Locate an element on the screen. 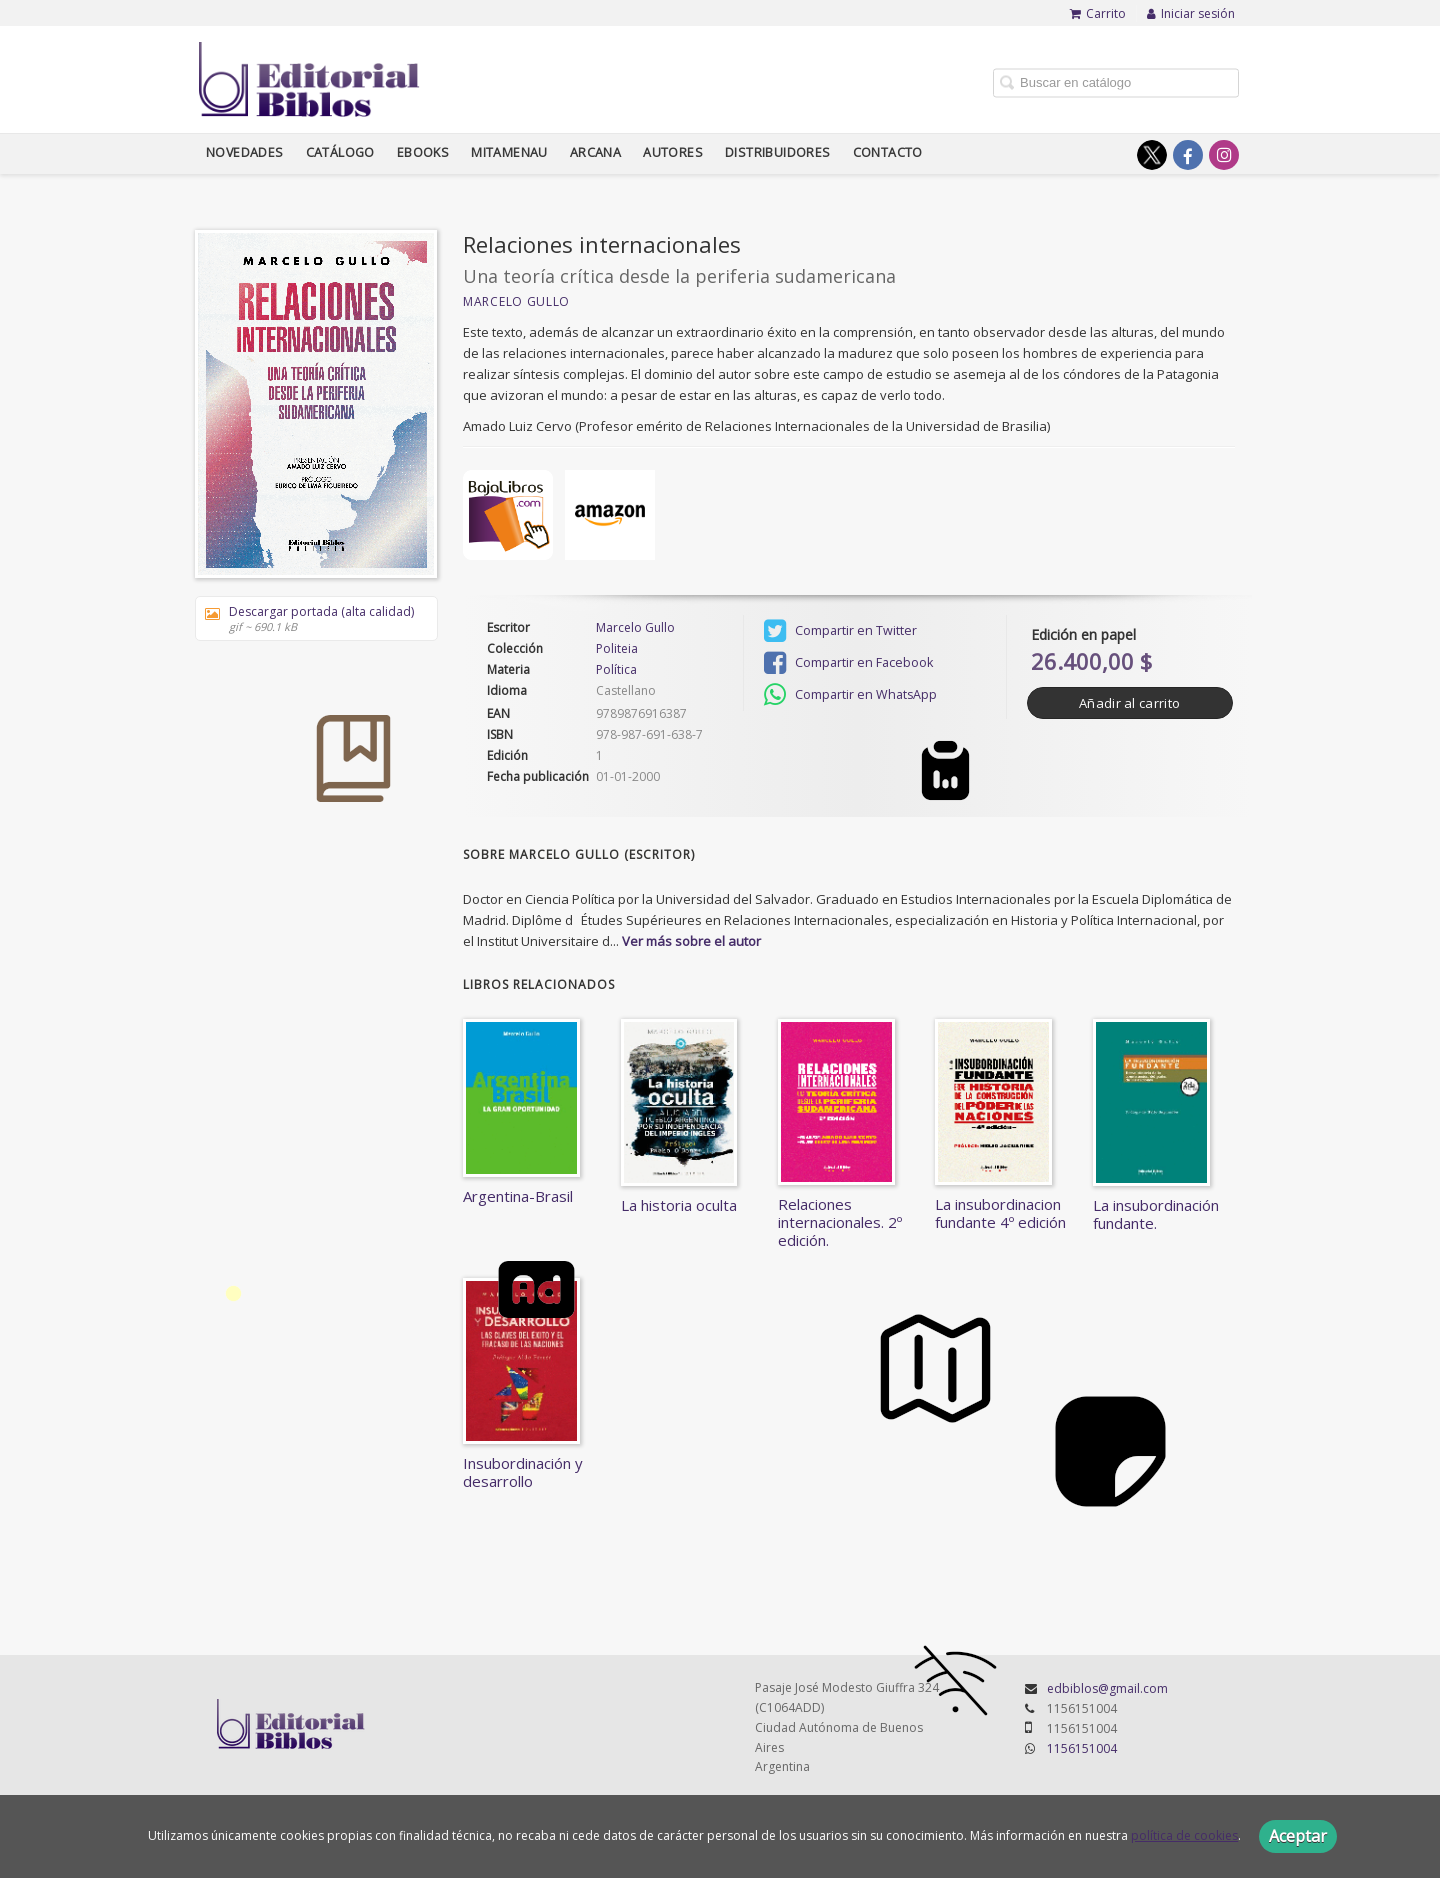  indicates no wifi connection available is located at coordinates (955, 1680).